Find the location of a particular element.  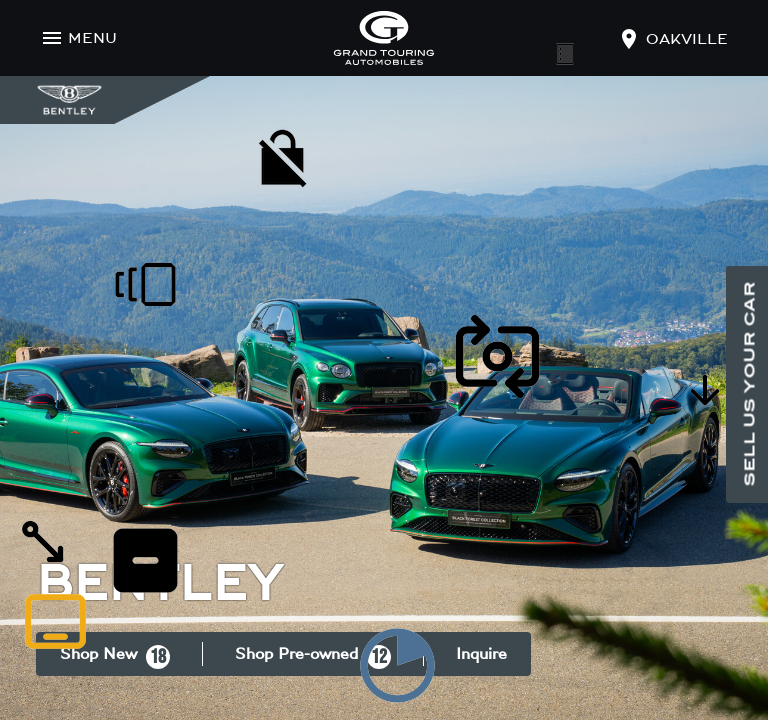

scroll down or view more content is located at coordinates (705, 390).